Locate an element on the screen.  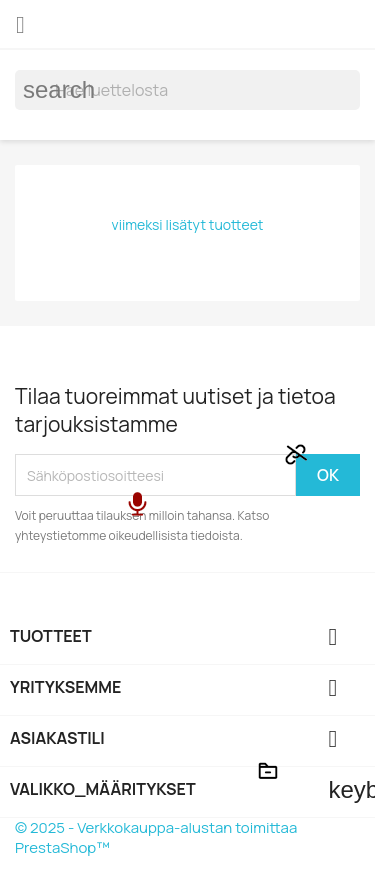
tap to start voice input is located at coordinates (137, 504).